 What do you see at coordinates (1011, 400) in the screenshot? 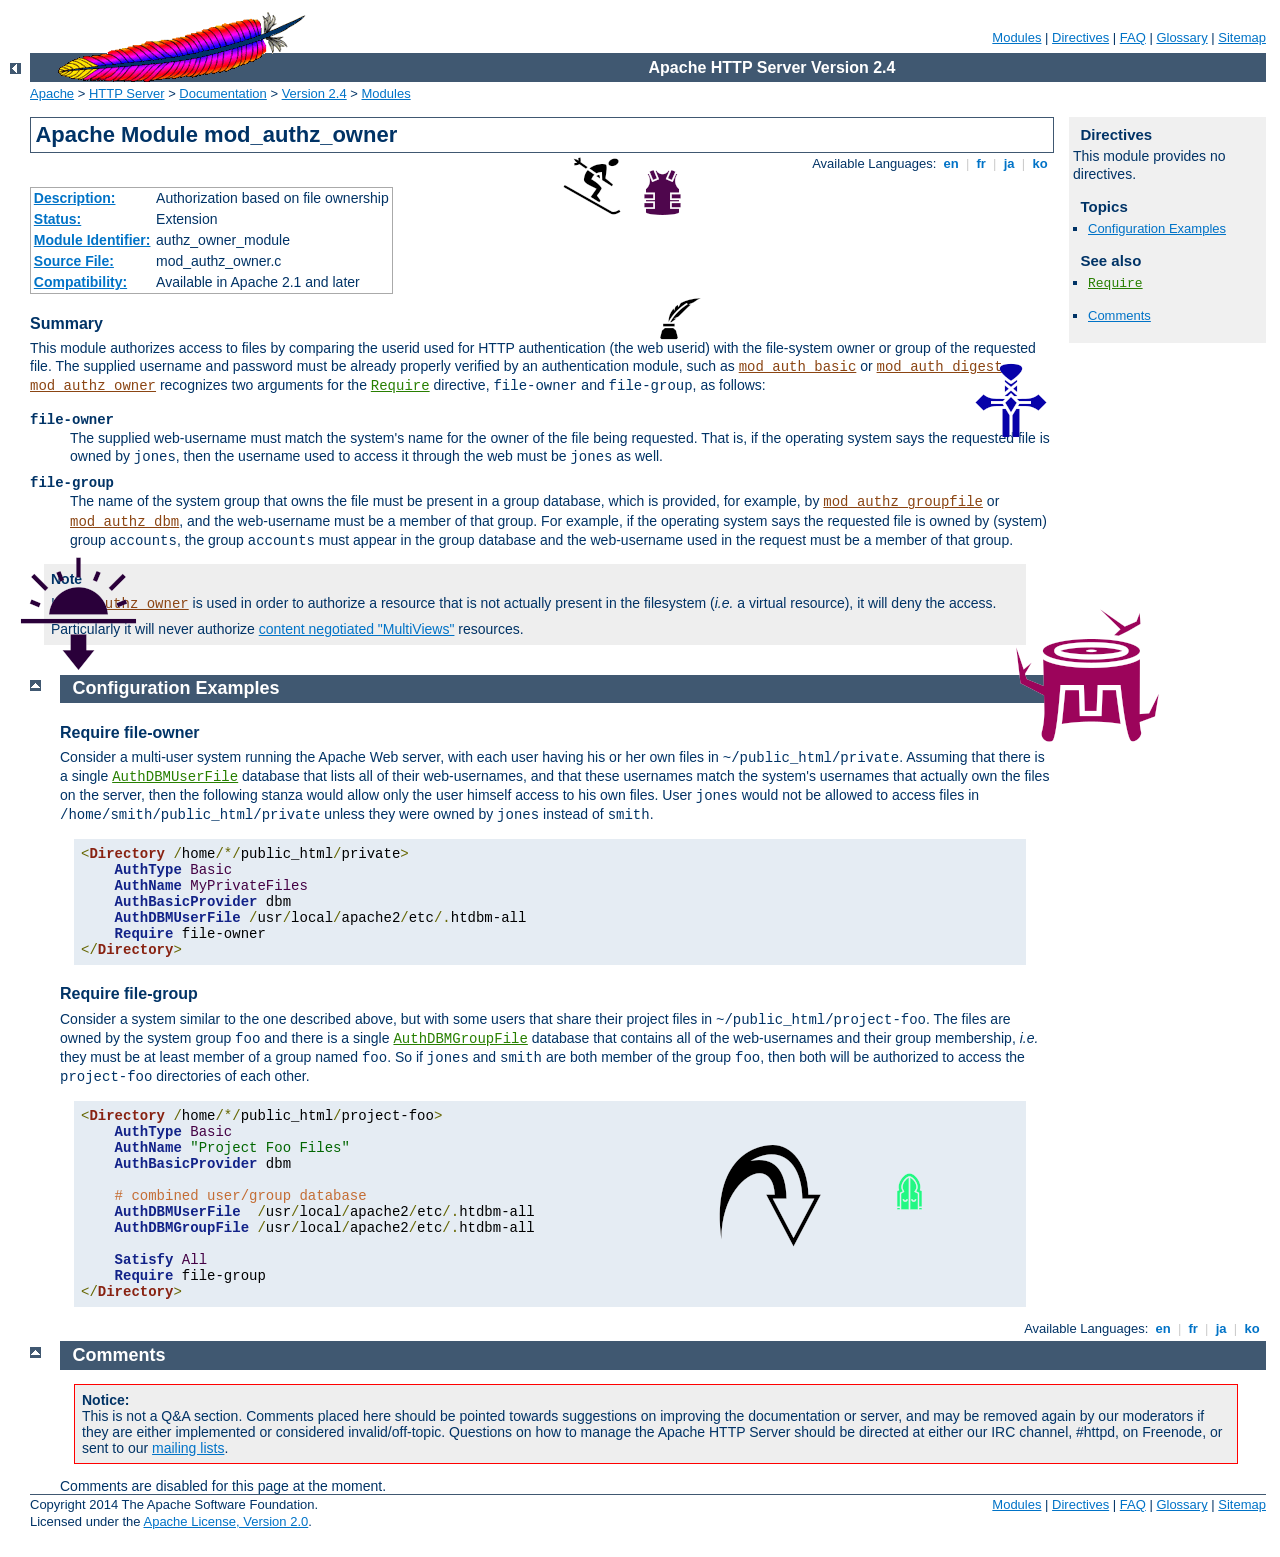
I see `select a sword or melee weapon in a game inventory` at bounding box center [1011, 400].